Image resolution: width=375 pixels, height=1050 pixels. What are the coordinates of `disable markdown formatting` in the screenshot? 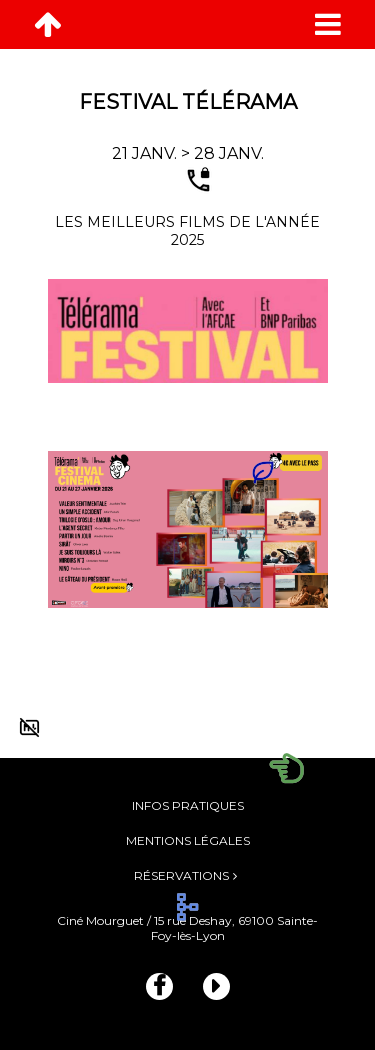 It's located at (29, 727).